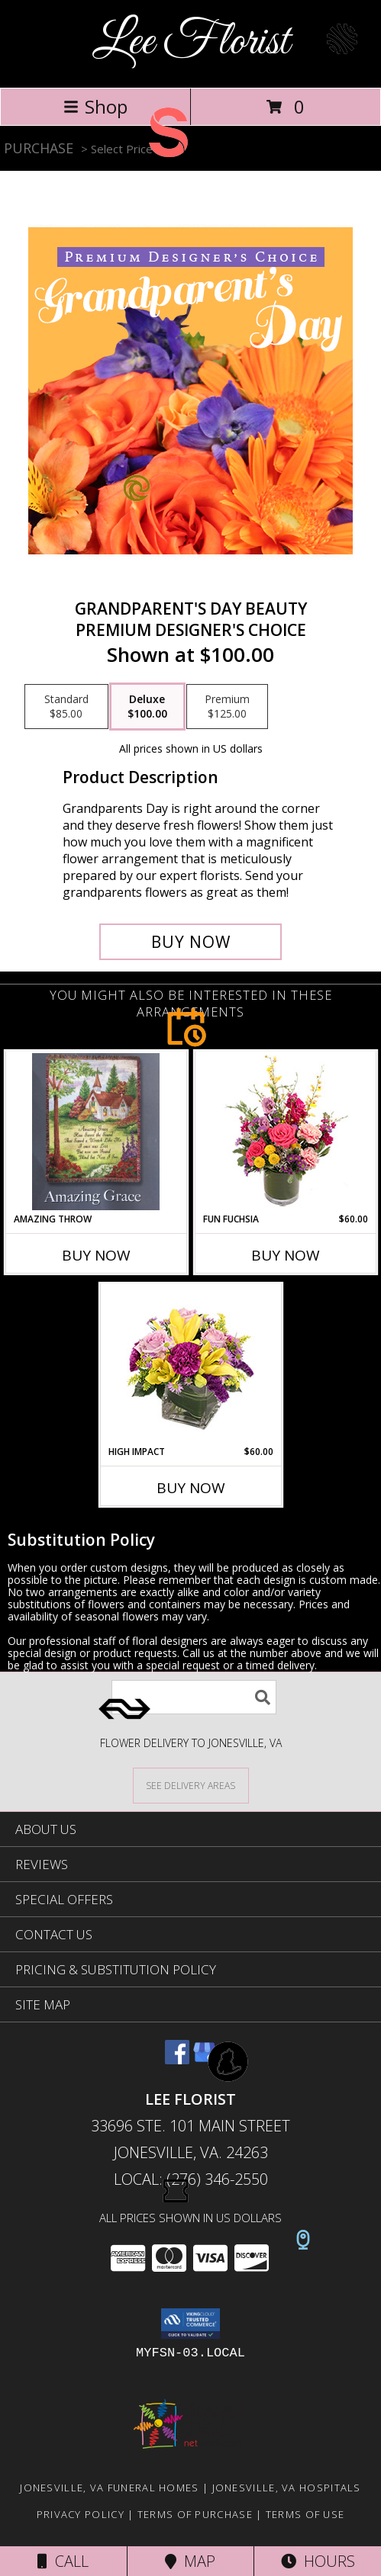 This screenshot has height=2576, width=381. I want to click on yarn package manager logo, so click(228, 2061).